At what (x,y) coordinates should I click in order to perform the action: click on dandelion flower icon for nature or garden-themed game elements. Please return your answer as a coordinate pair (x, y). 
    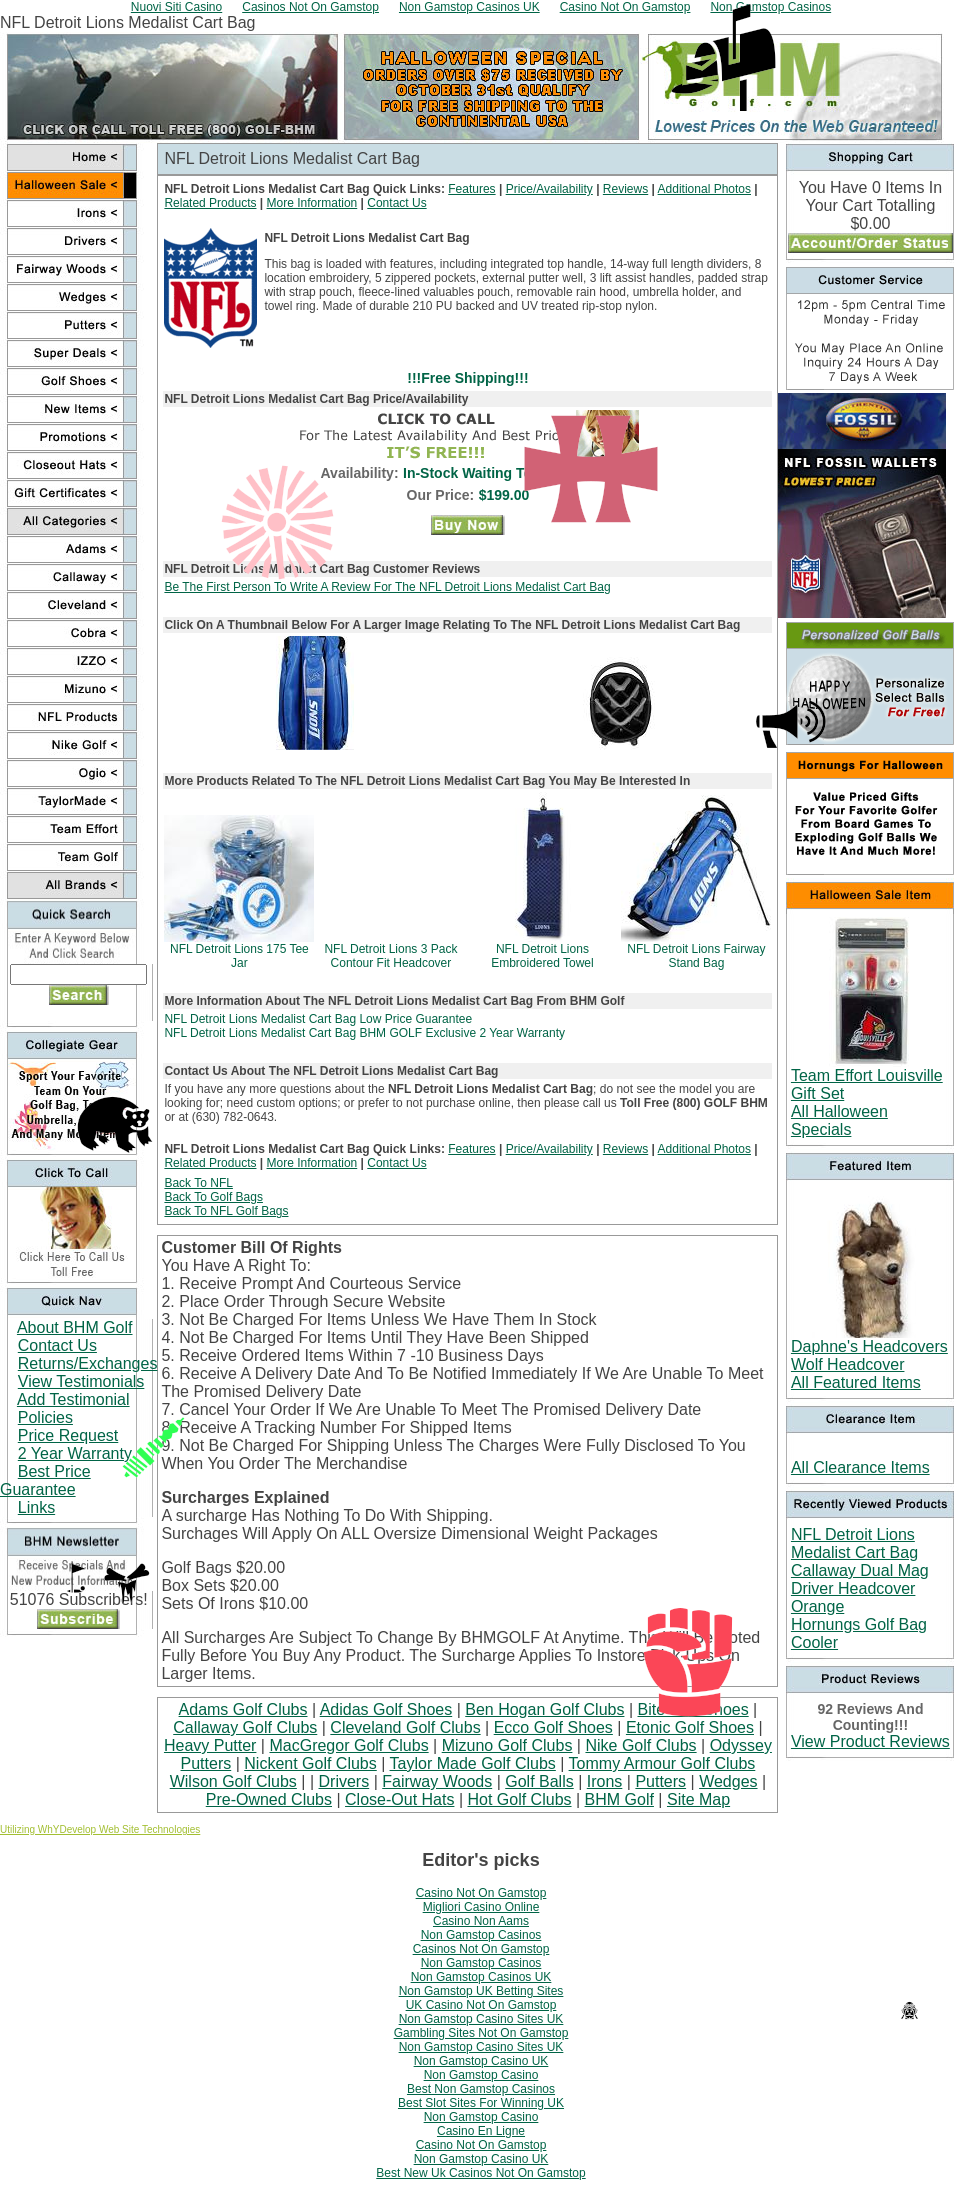
    Looking at the image, I should click on (277, 522).